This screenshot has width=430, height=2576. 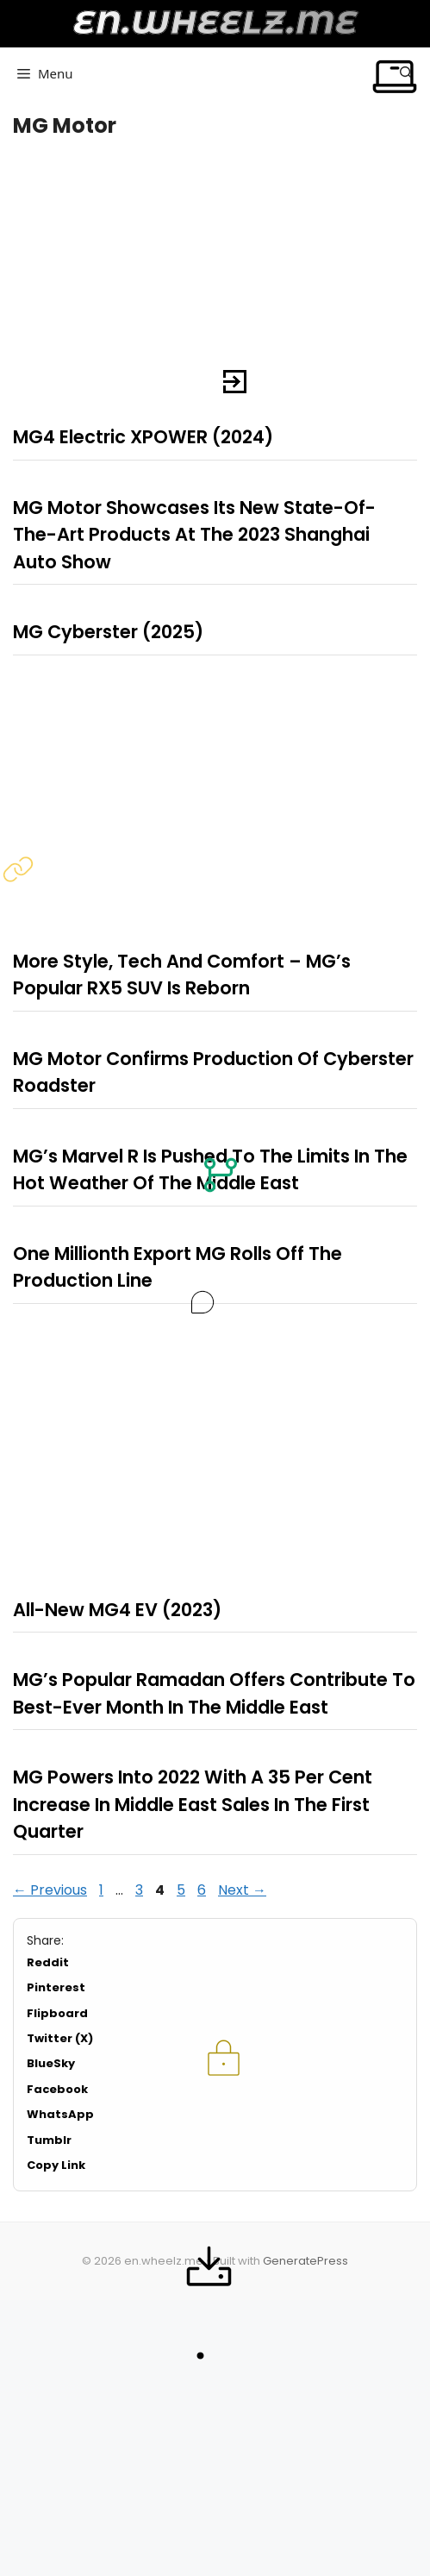 I want to click on open chat or messaging, so click(x=202, y=1302).